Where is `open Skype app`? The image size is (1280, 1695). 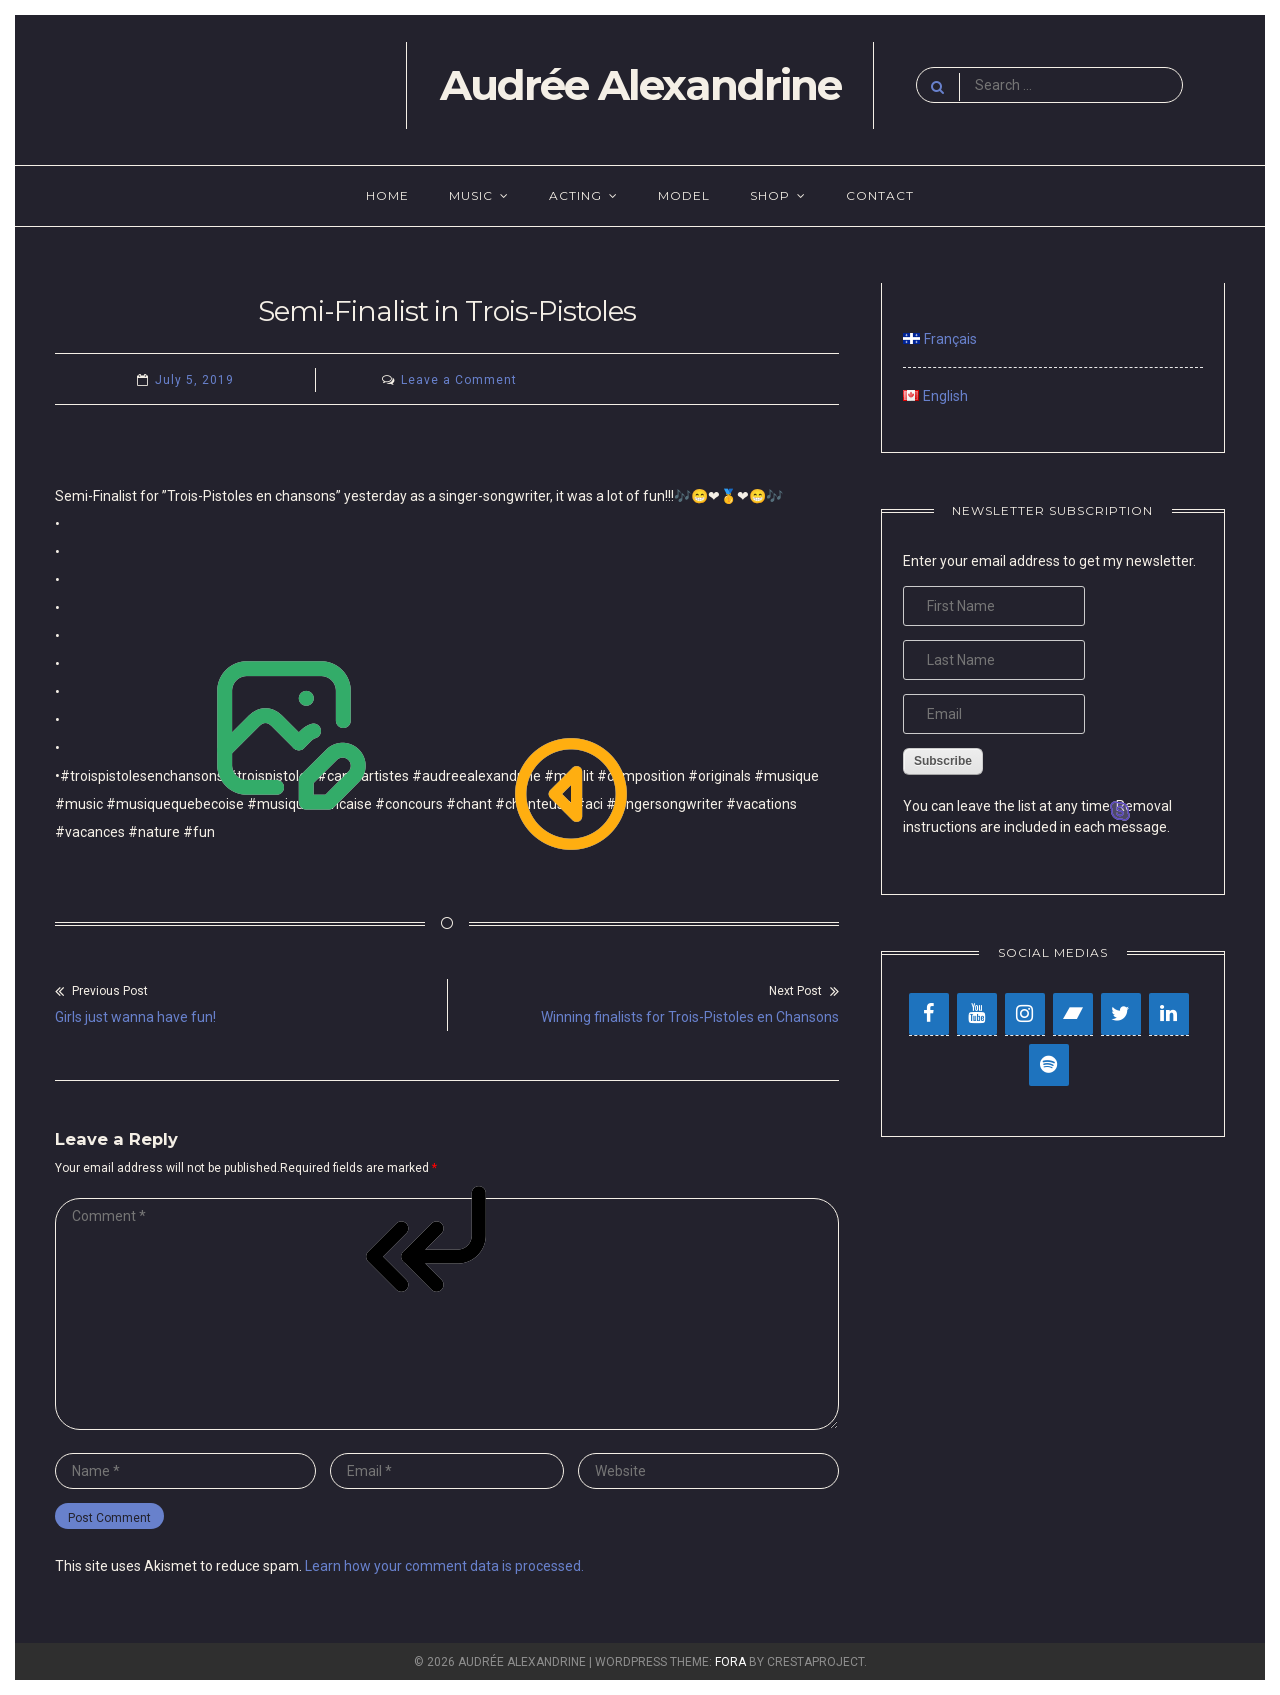
open Skype app is located at coordinates (1120, 811).